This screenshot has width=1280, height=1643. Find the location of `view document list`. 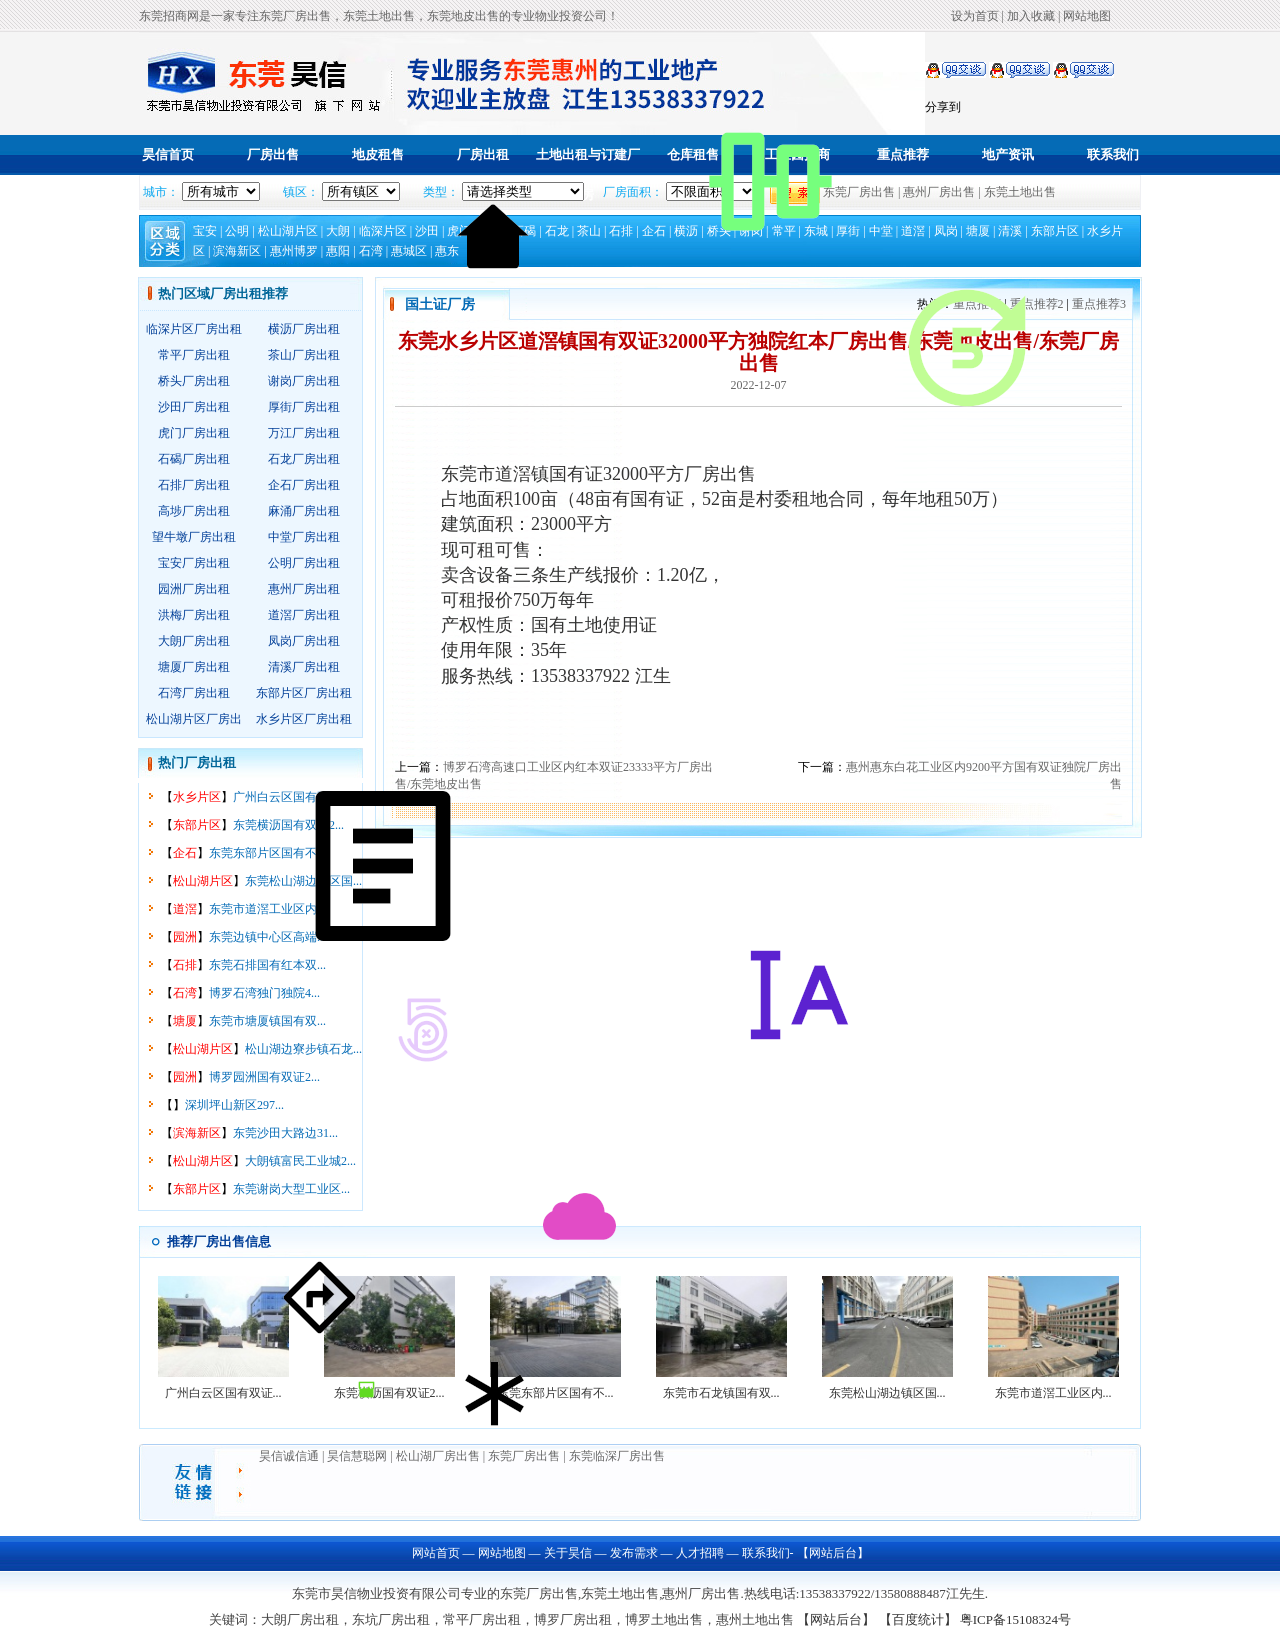

view document list is located at coordinates (383, 866).